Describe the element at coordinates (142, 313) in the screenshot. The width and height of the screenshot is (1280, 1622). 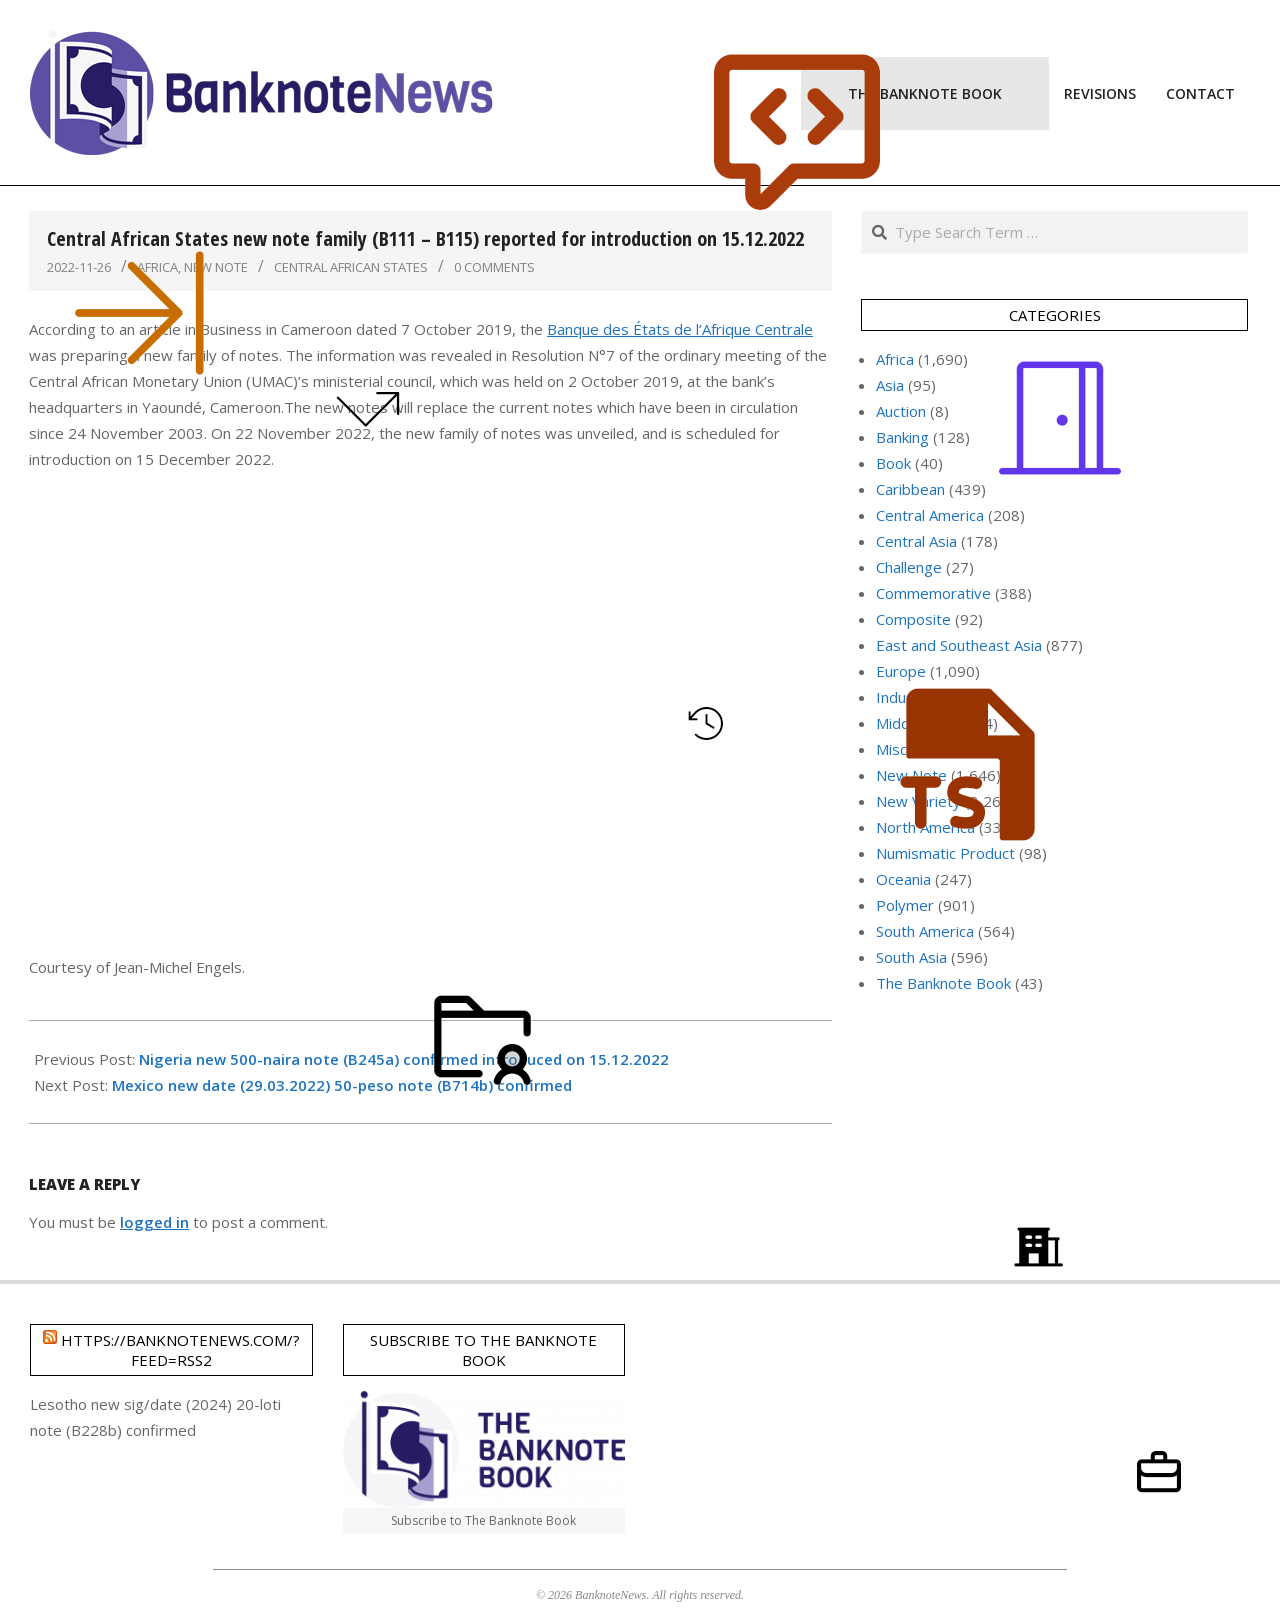
I see `go to end or last item` at that location.